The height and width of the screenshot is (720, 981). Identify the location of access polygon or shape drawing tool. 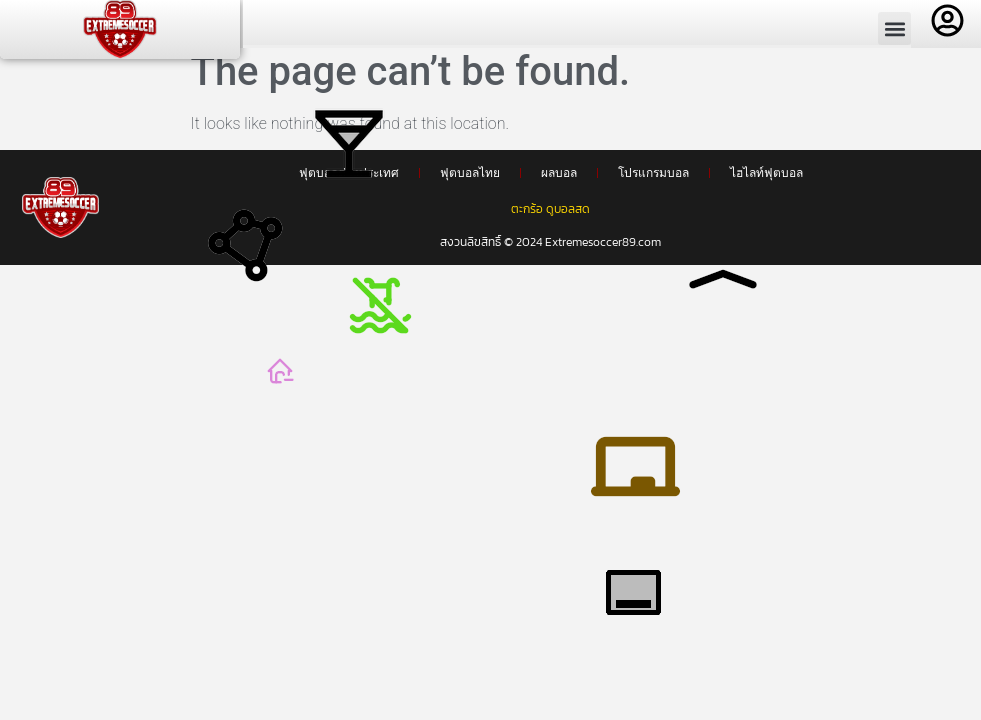
(246, 245).